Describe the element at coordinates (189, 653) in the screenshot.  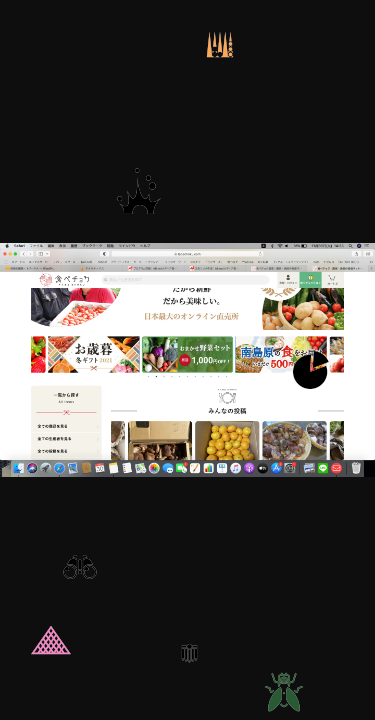
I see `select ancient roman armor piece` at that location.